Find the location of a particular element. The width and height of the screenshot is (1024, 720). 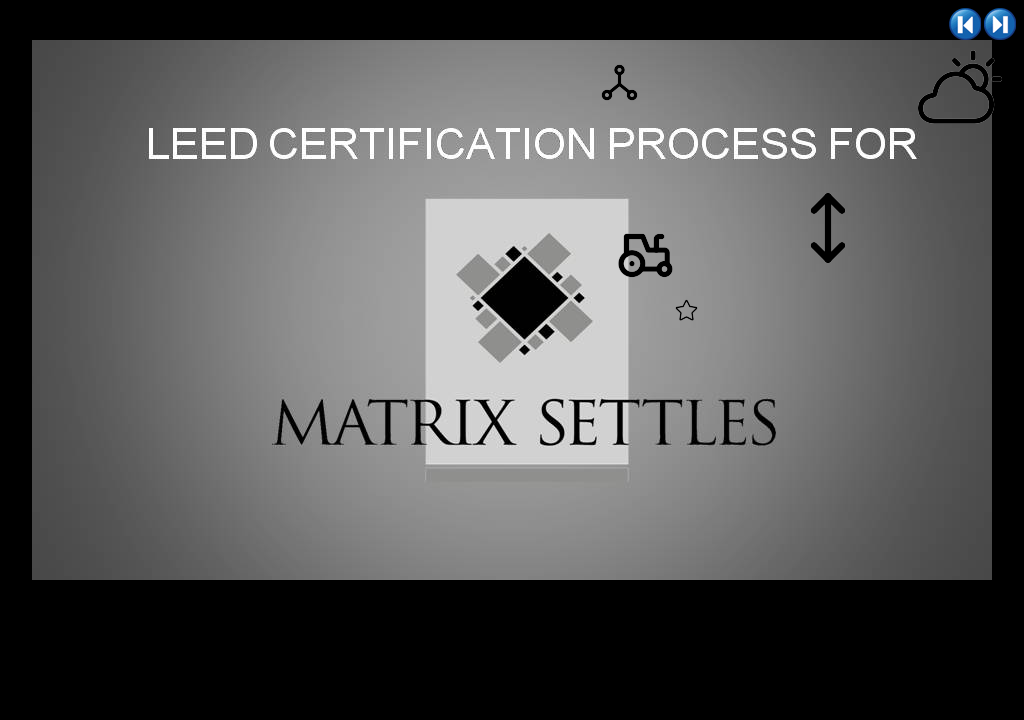

resize element vertically is located at coordinates (828, 228).